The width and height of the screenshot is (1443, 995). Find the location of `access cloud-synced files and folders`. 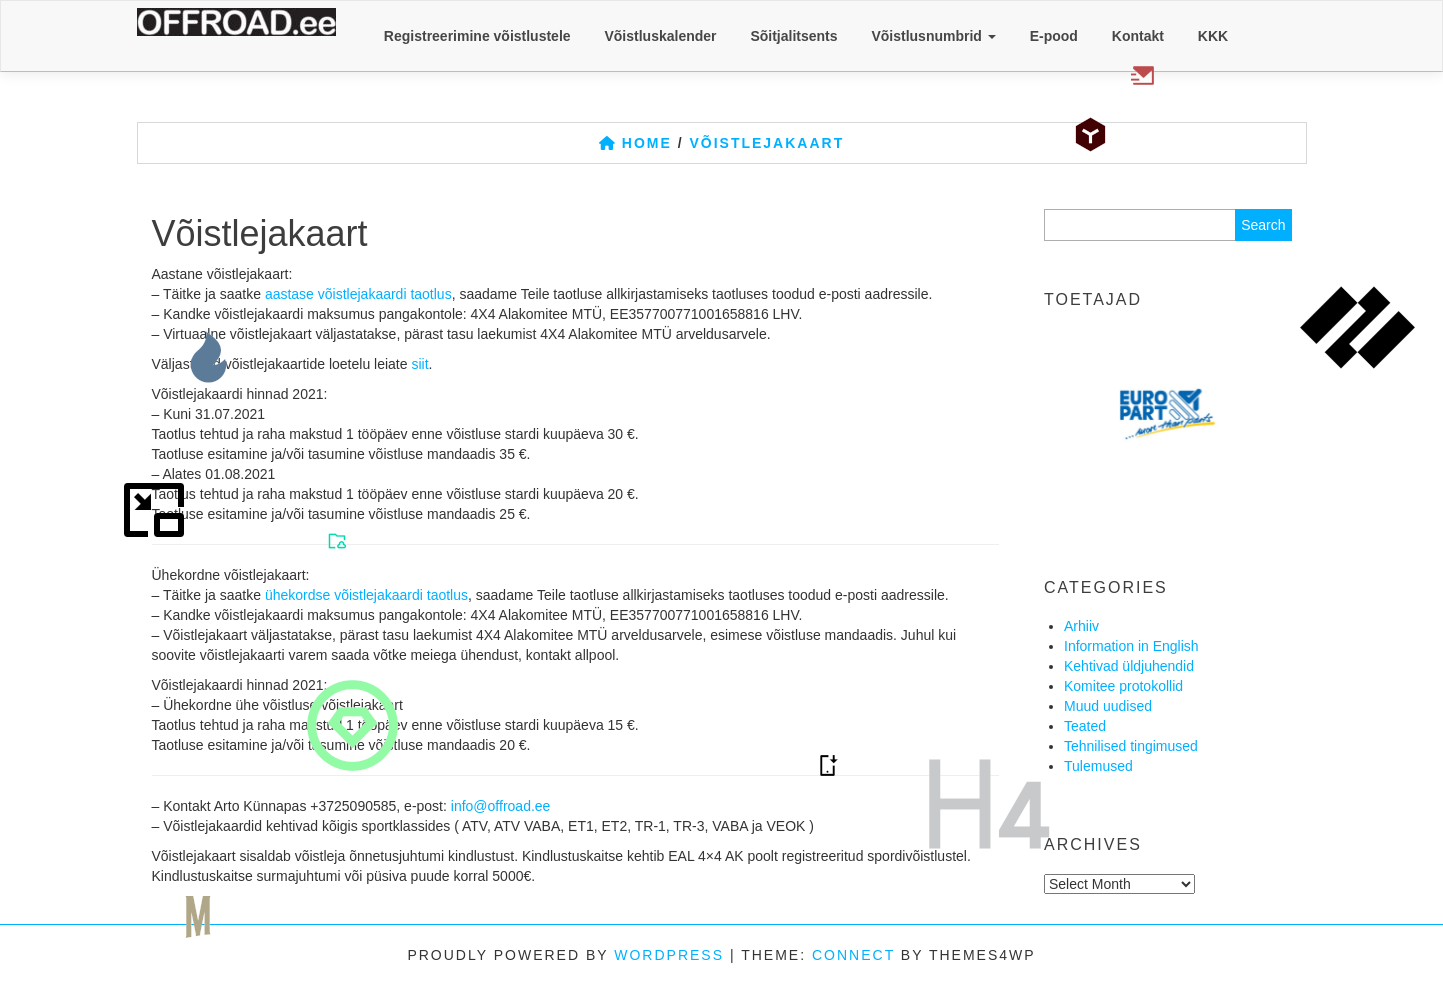

access cloud-synced files and folders is located at coordinates (337, 541).